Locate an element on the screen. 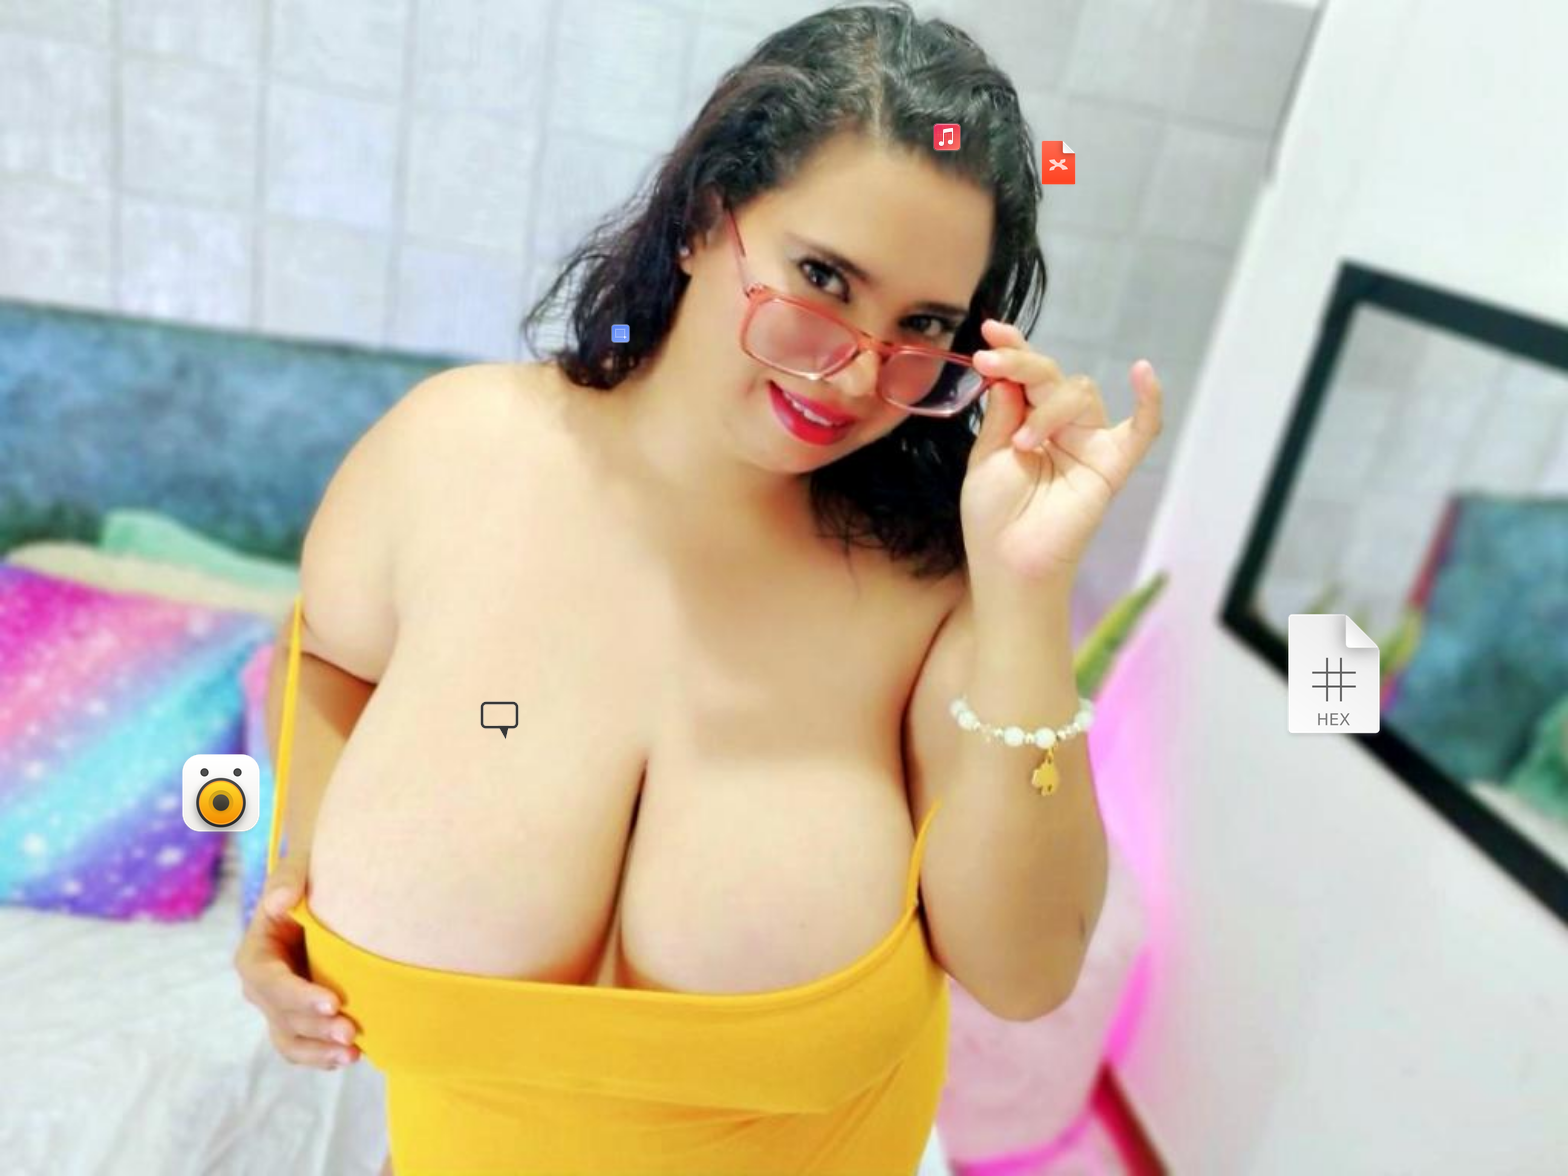  open a hexadecimal data file is located at coordinates (1334, 676).